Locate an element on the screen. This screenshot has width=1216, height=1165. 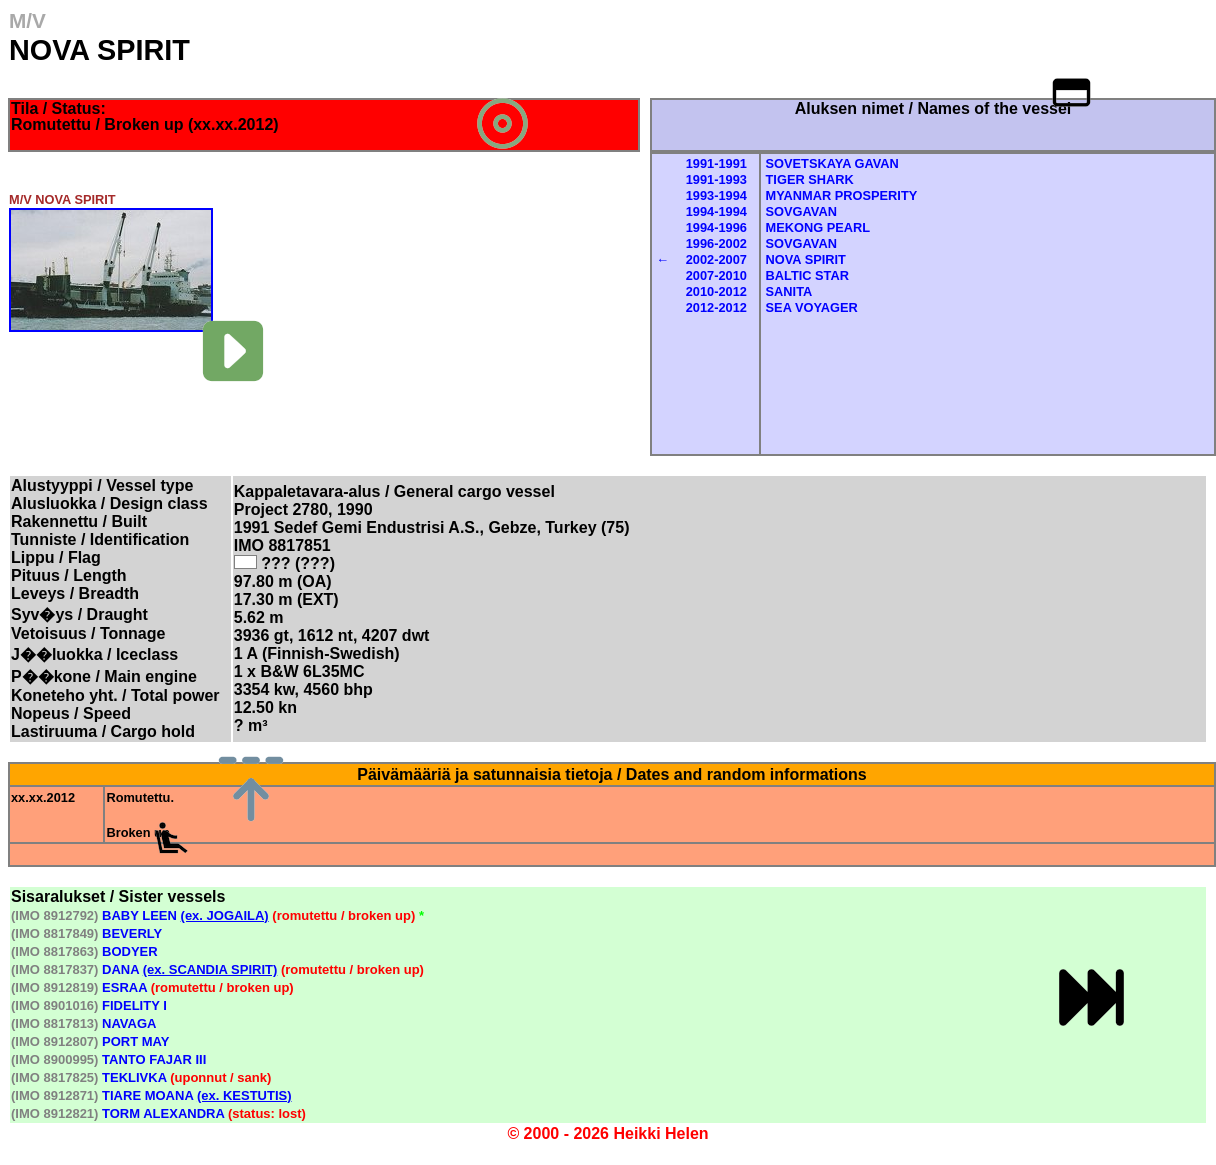
skip to next track is located at coordinates (1091, 997).